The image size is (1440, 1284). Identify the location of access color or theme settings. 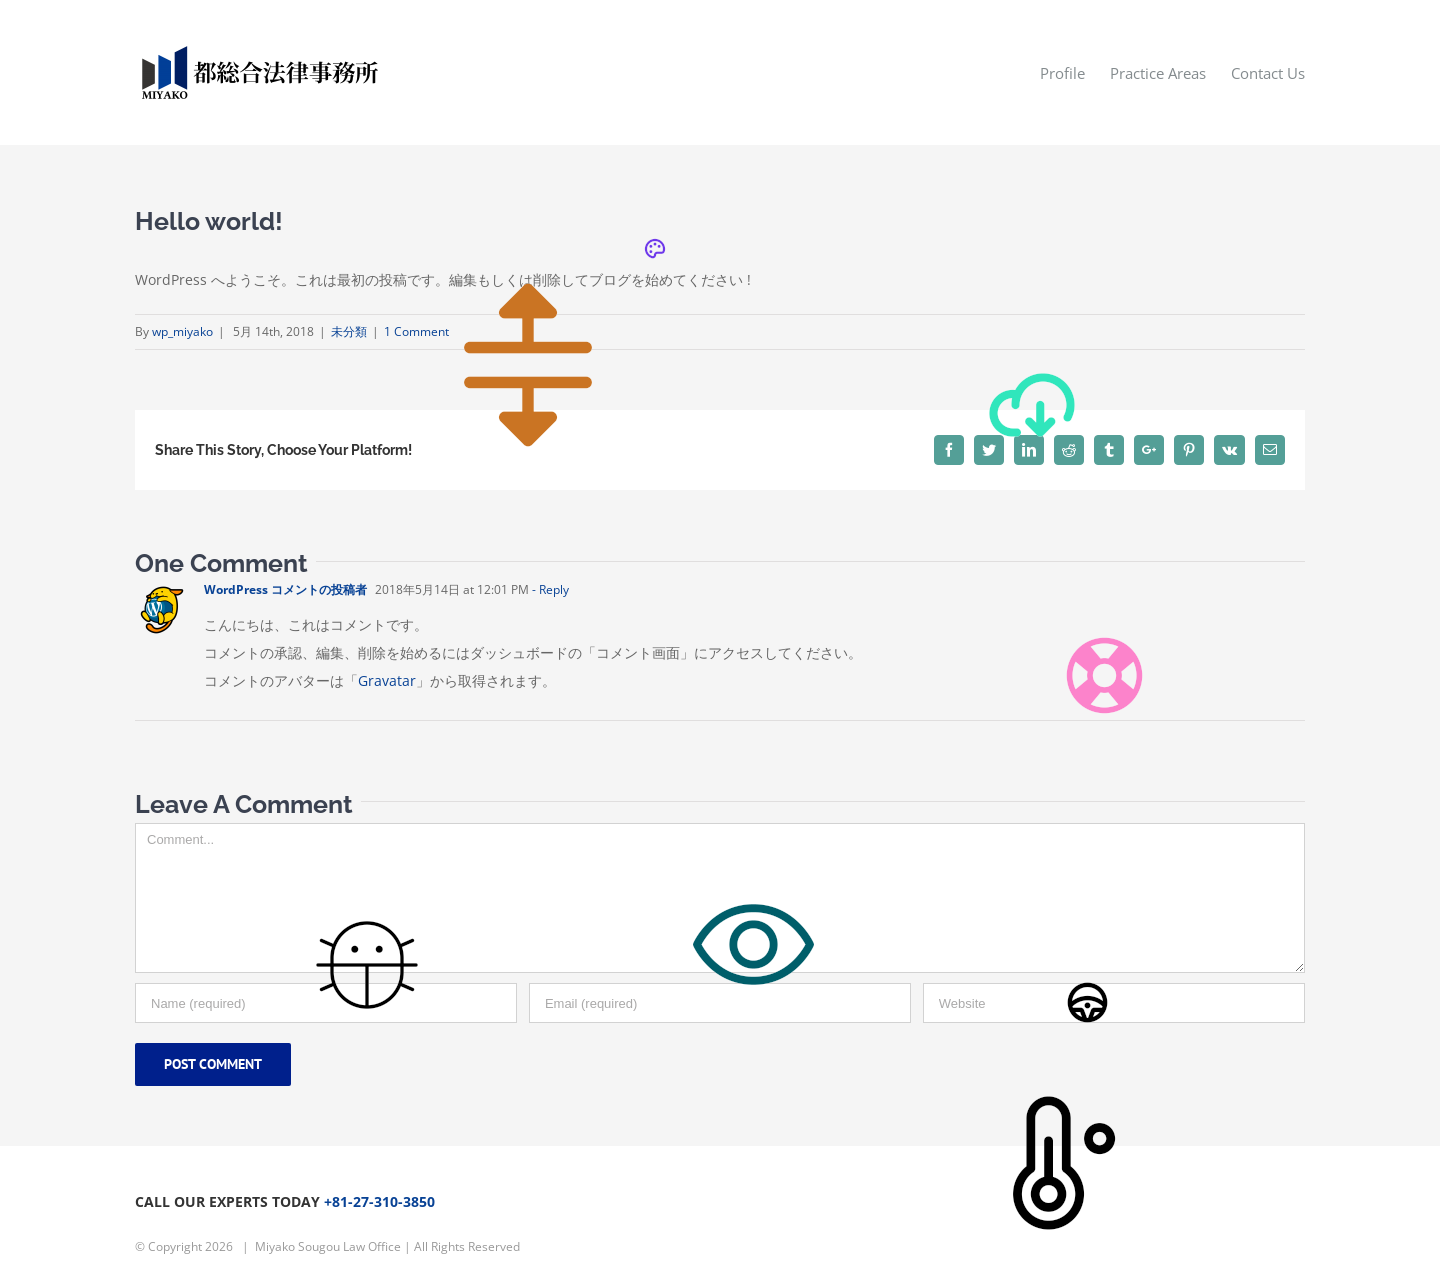
(655, 249).